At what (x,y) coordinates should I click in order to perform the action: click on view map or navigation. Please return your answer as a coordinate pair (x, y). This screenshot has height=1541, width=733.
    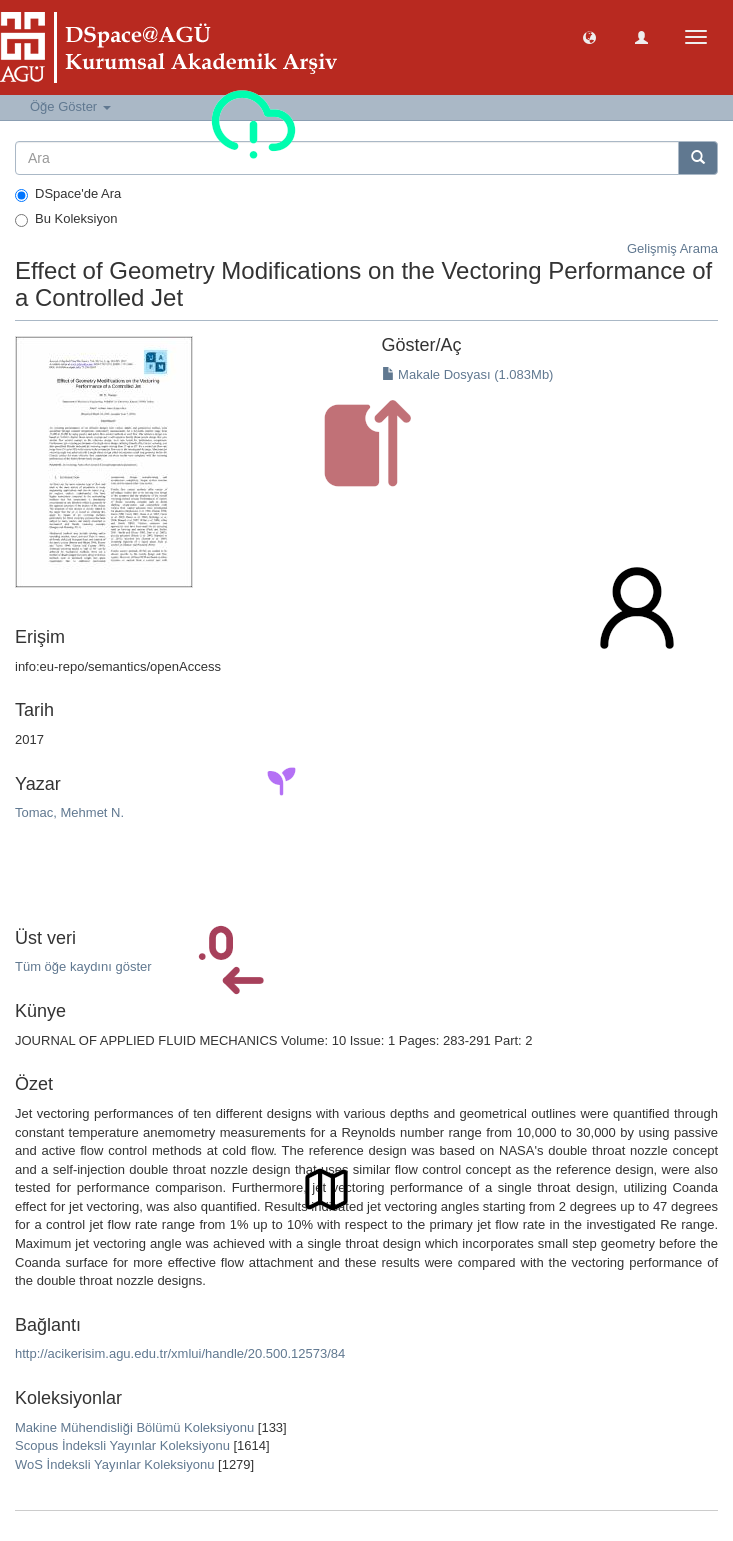
    Looking at the image, I should click on (326, 1189).